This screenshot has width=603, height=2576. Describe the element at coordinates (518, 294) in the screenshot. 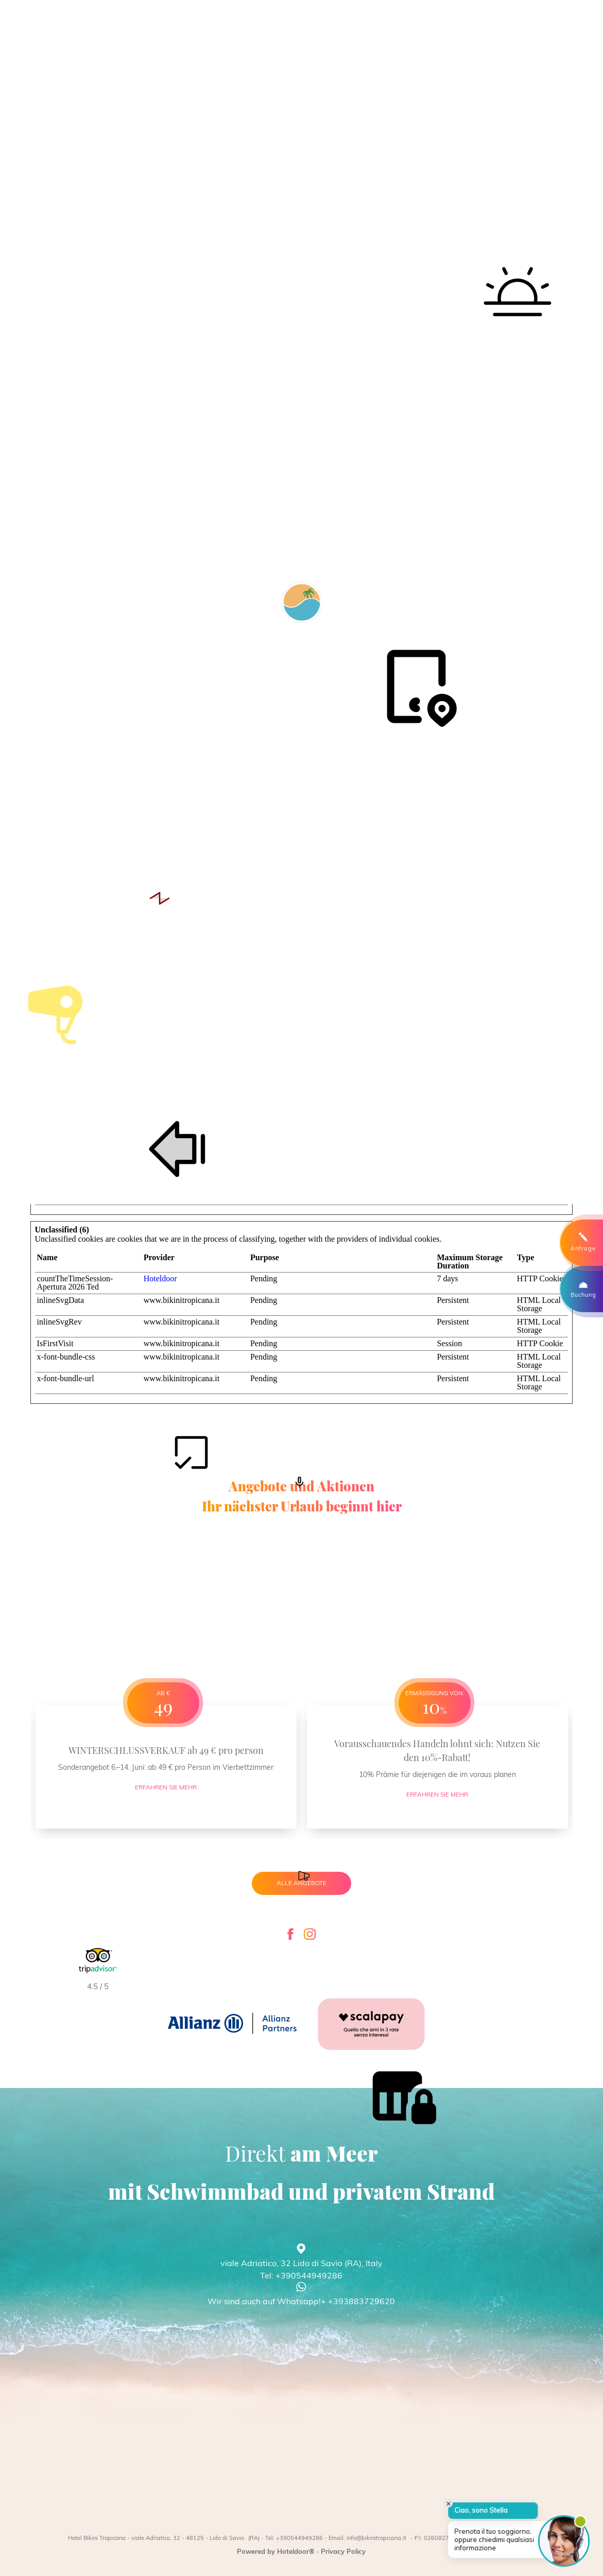

I see `toggle sunrise/sunset display mode` at that location.